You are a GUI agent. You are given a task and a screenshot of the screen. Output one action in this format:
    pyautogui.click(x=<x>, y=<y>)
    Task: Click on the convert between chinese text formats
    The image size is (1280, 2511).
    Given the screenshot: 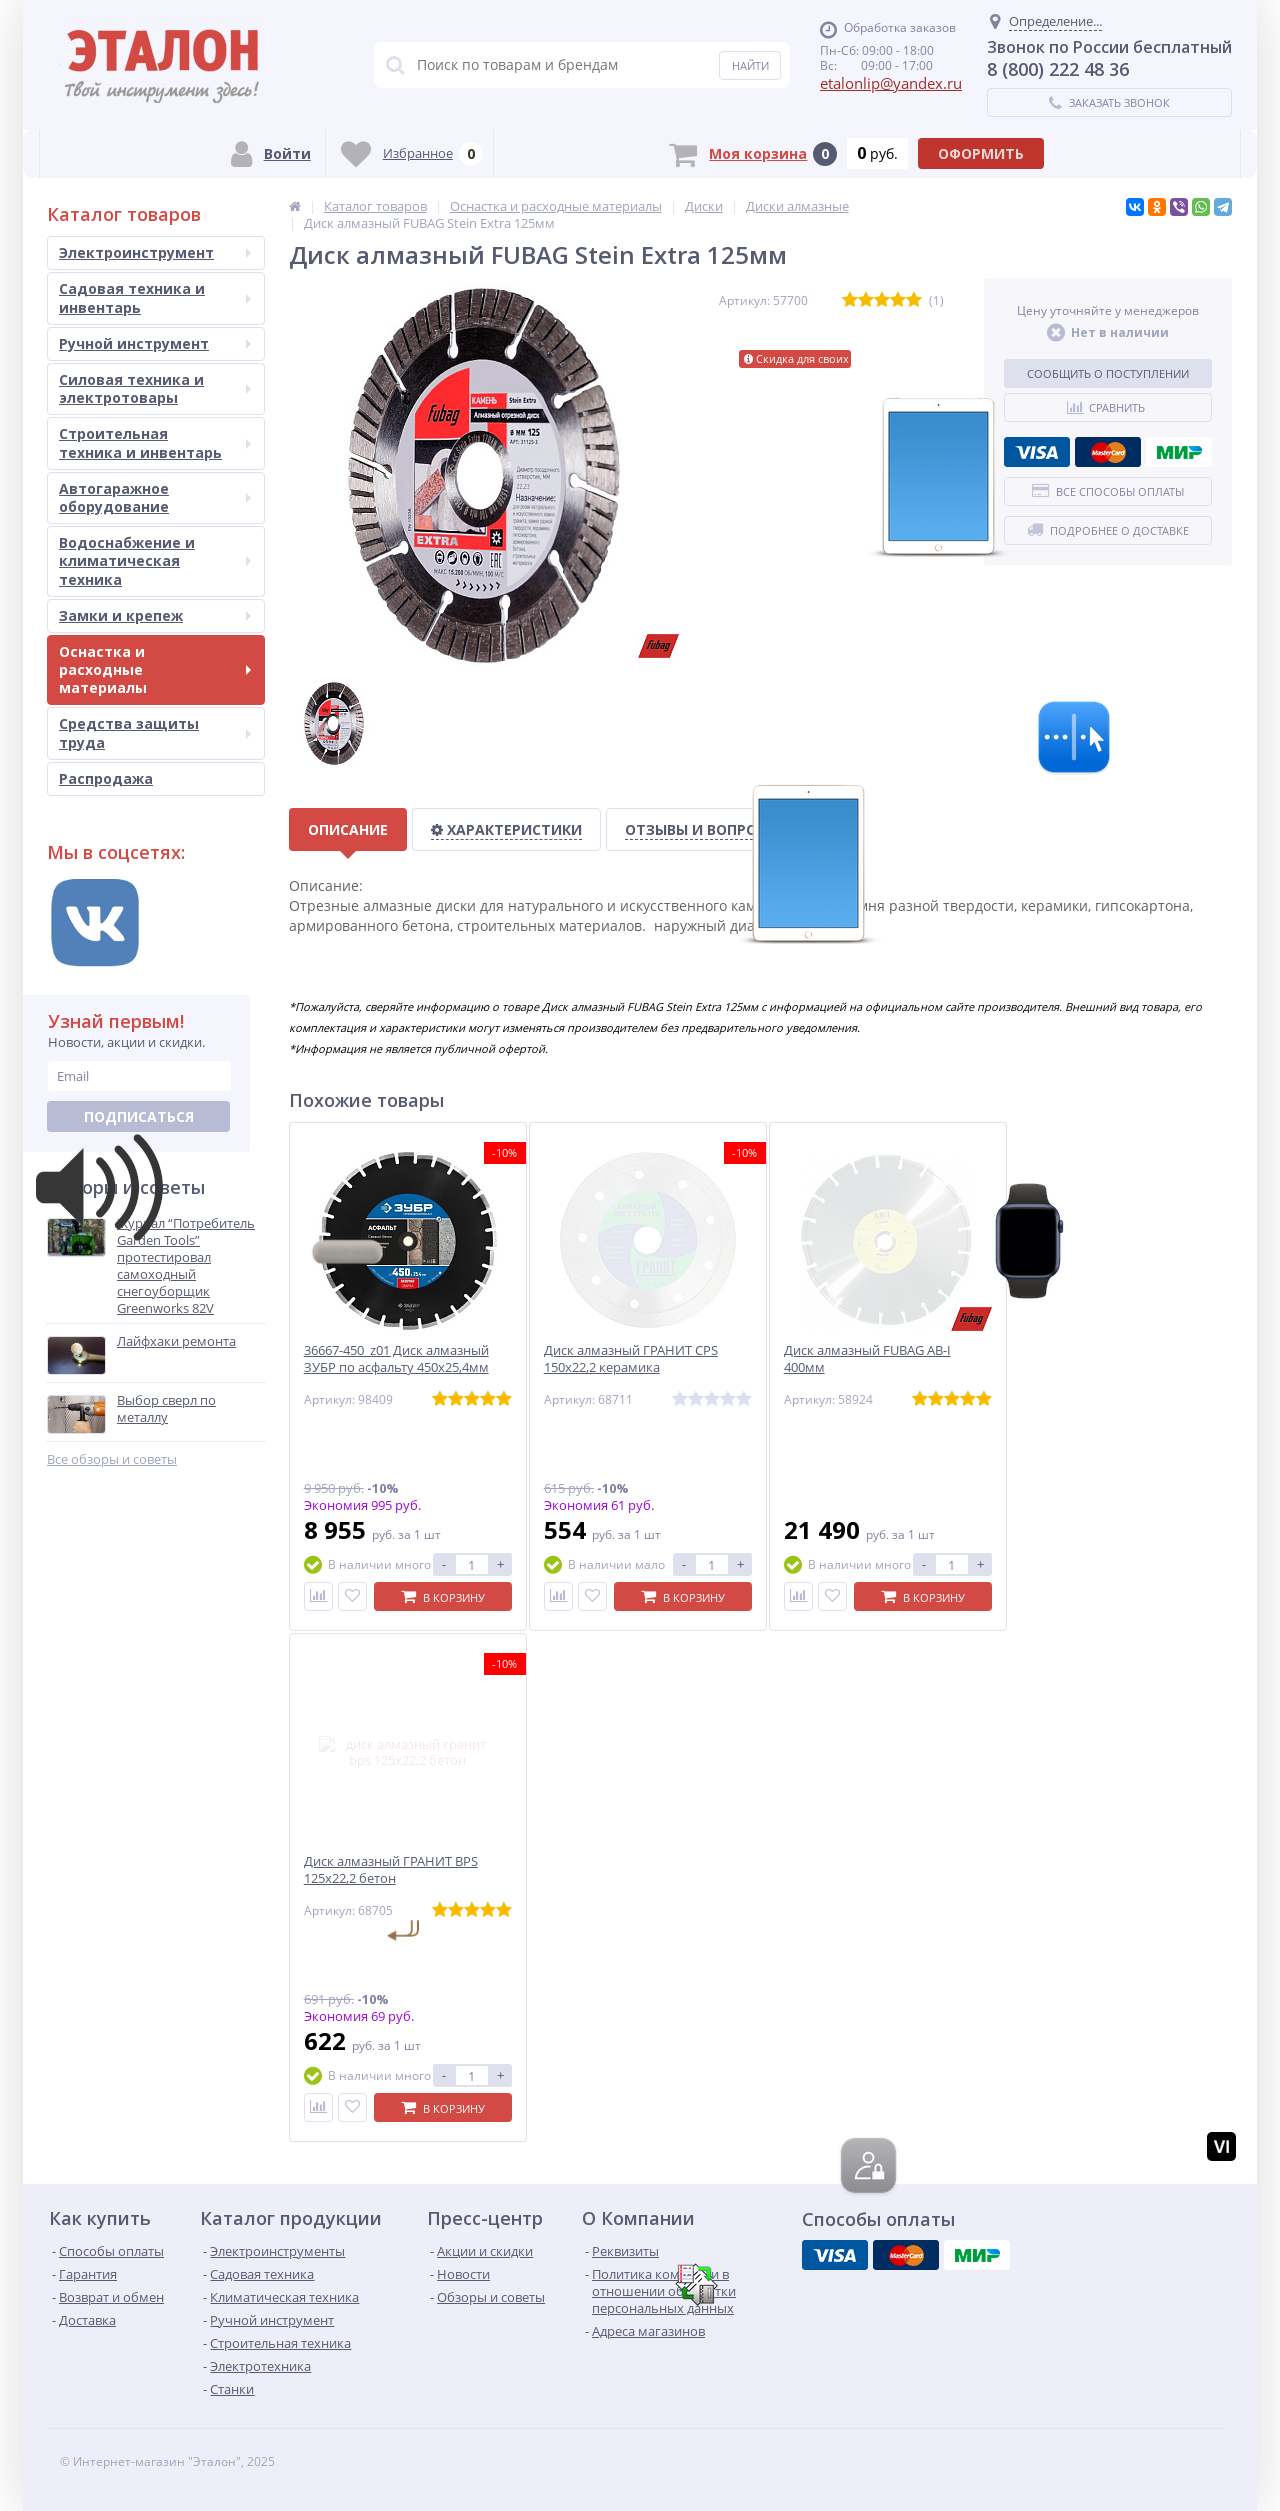 What is the action you would take?
    pyautogui.click(x=696, y=2284)
    